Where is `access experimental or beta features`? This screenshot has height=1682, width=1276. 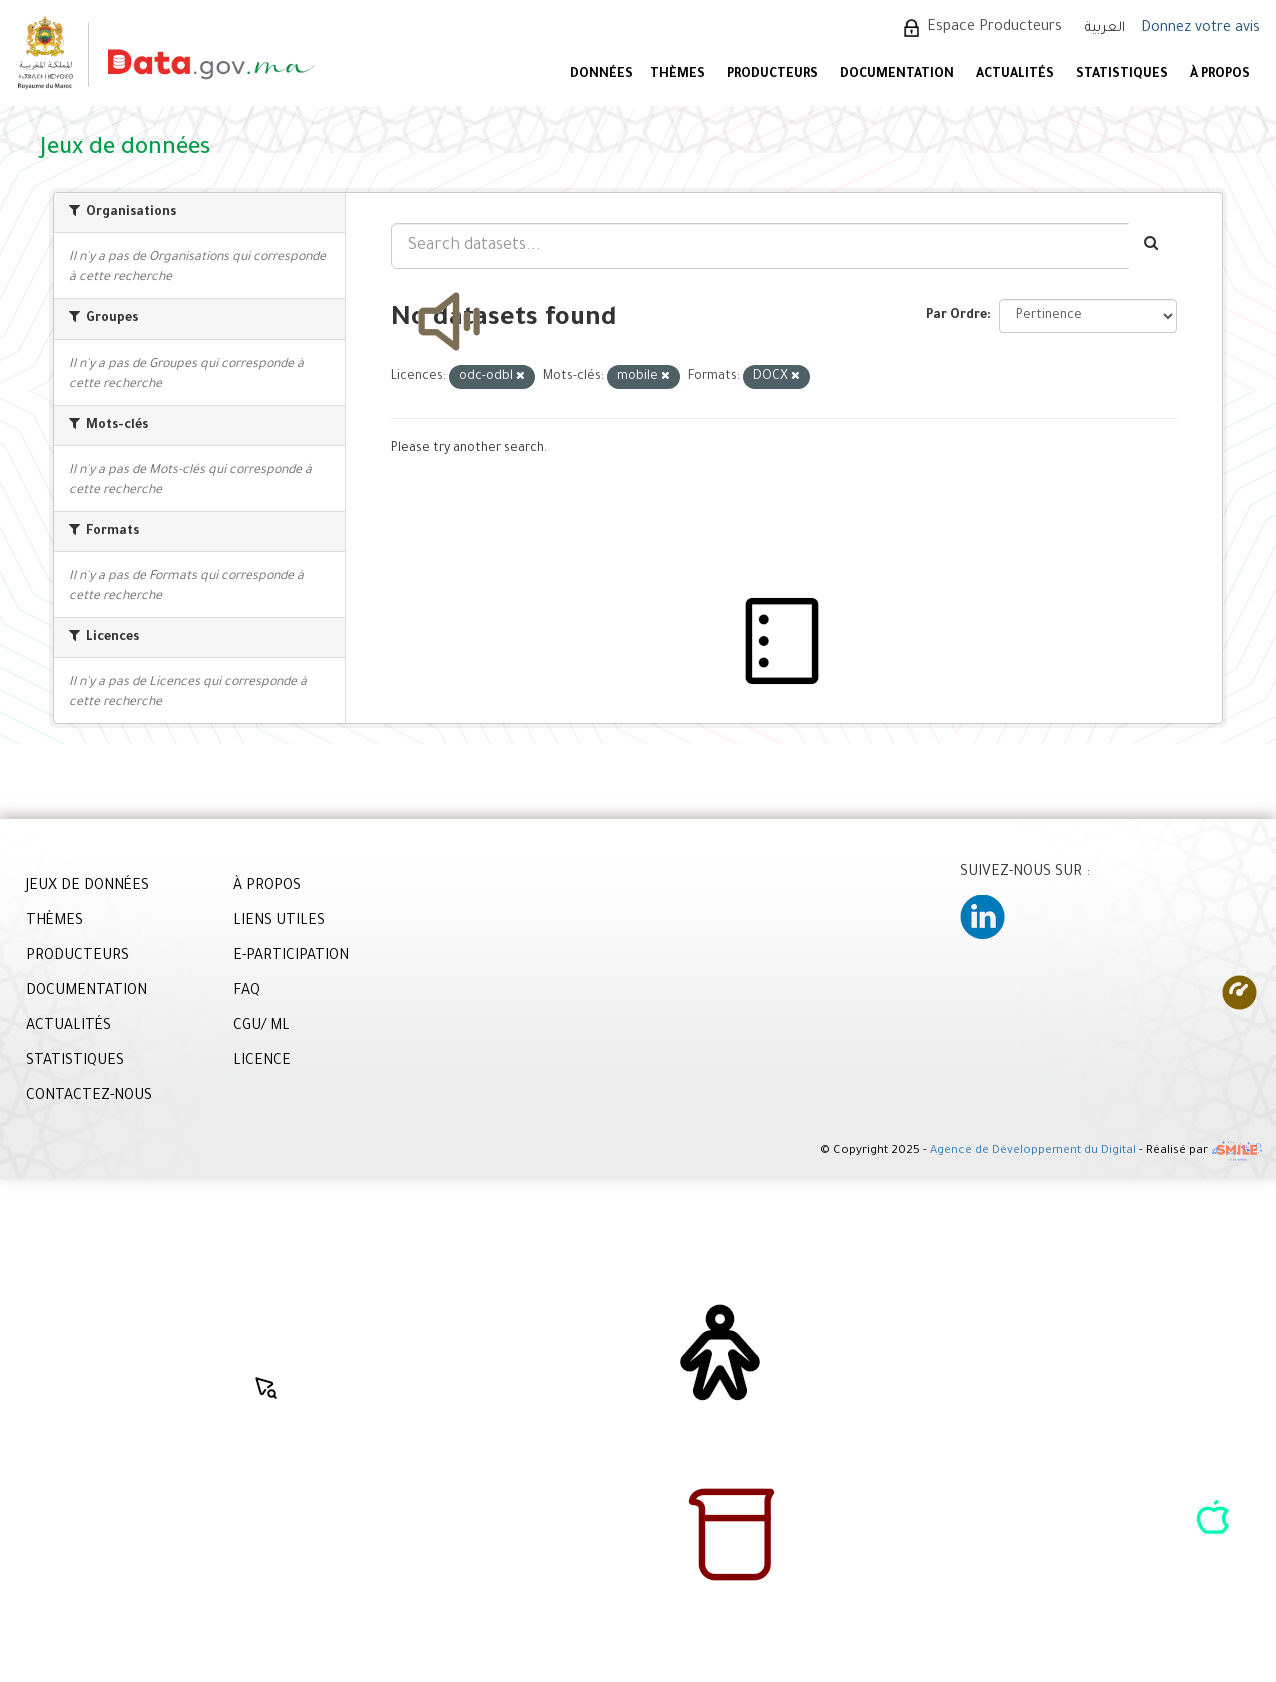 access experimental or beta features is located at coordinates (731, 1534).